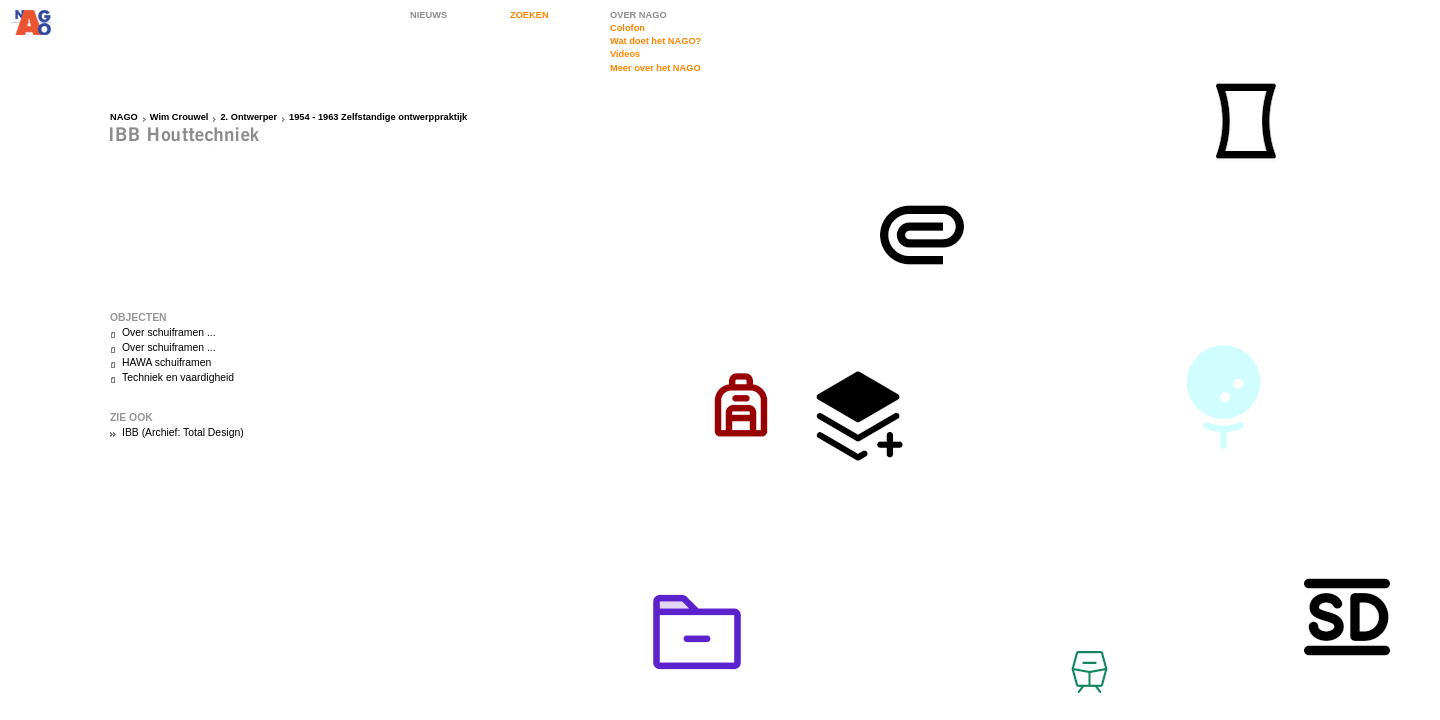 The image size is (1440, 720). Describe the element at coordinates (922, 235) in the screenshot. I see `attach a file to your message` at that location.